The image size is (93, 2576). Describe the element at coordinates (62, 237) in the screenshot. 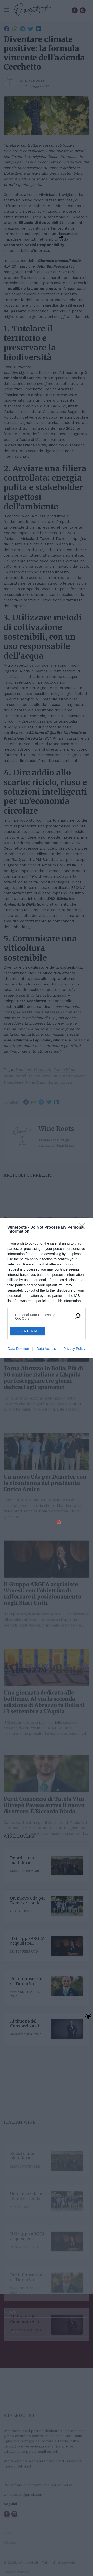

I see `attach a file to your message` at that location.